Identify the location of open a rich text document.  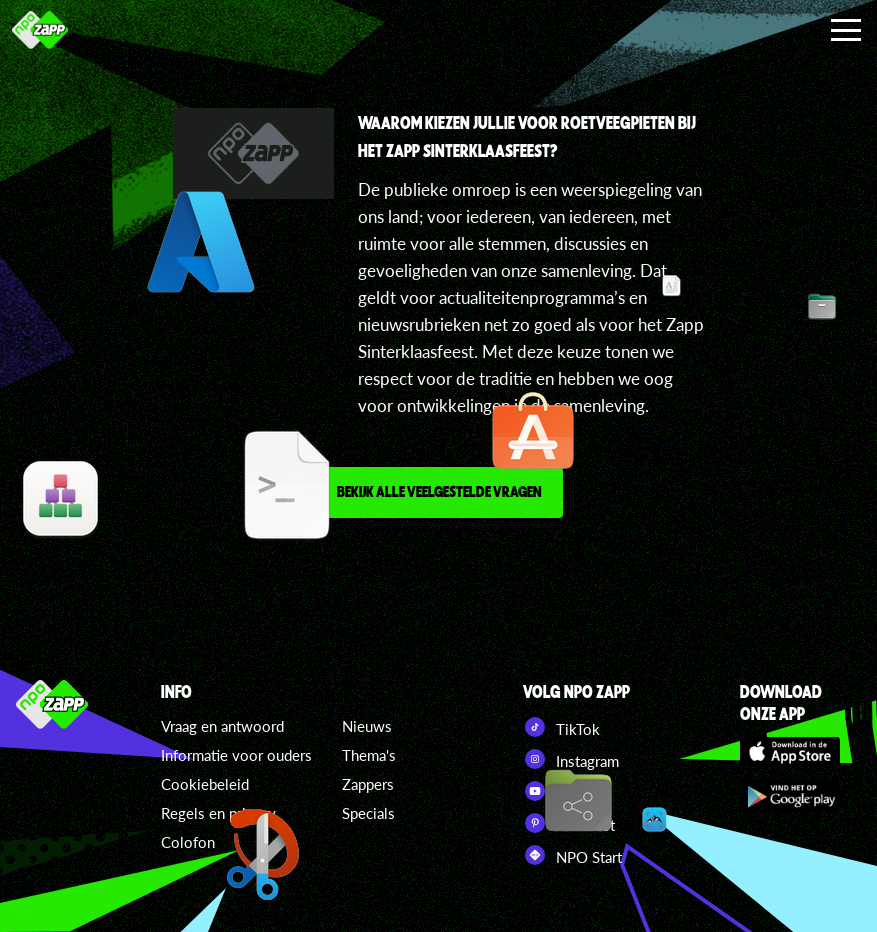
(671, 285).